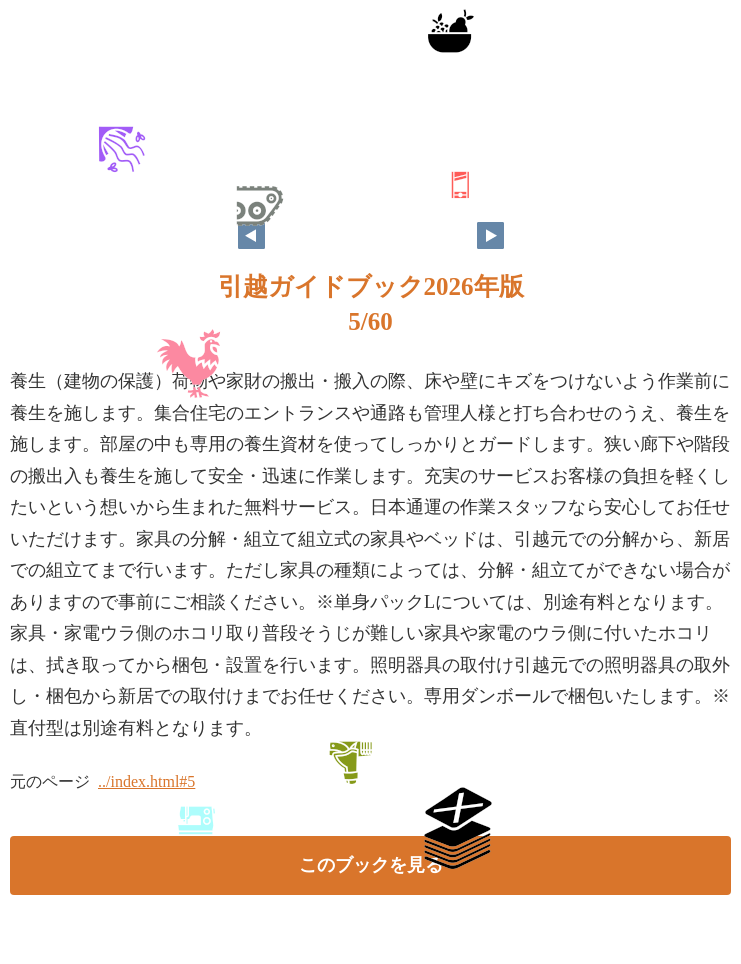  What do you see at coordinates (260, 206) in the screenshot?
I see `select tank or tracked vehicle in a game` at bounding box center [260, 206].